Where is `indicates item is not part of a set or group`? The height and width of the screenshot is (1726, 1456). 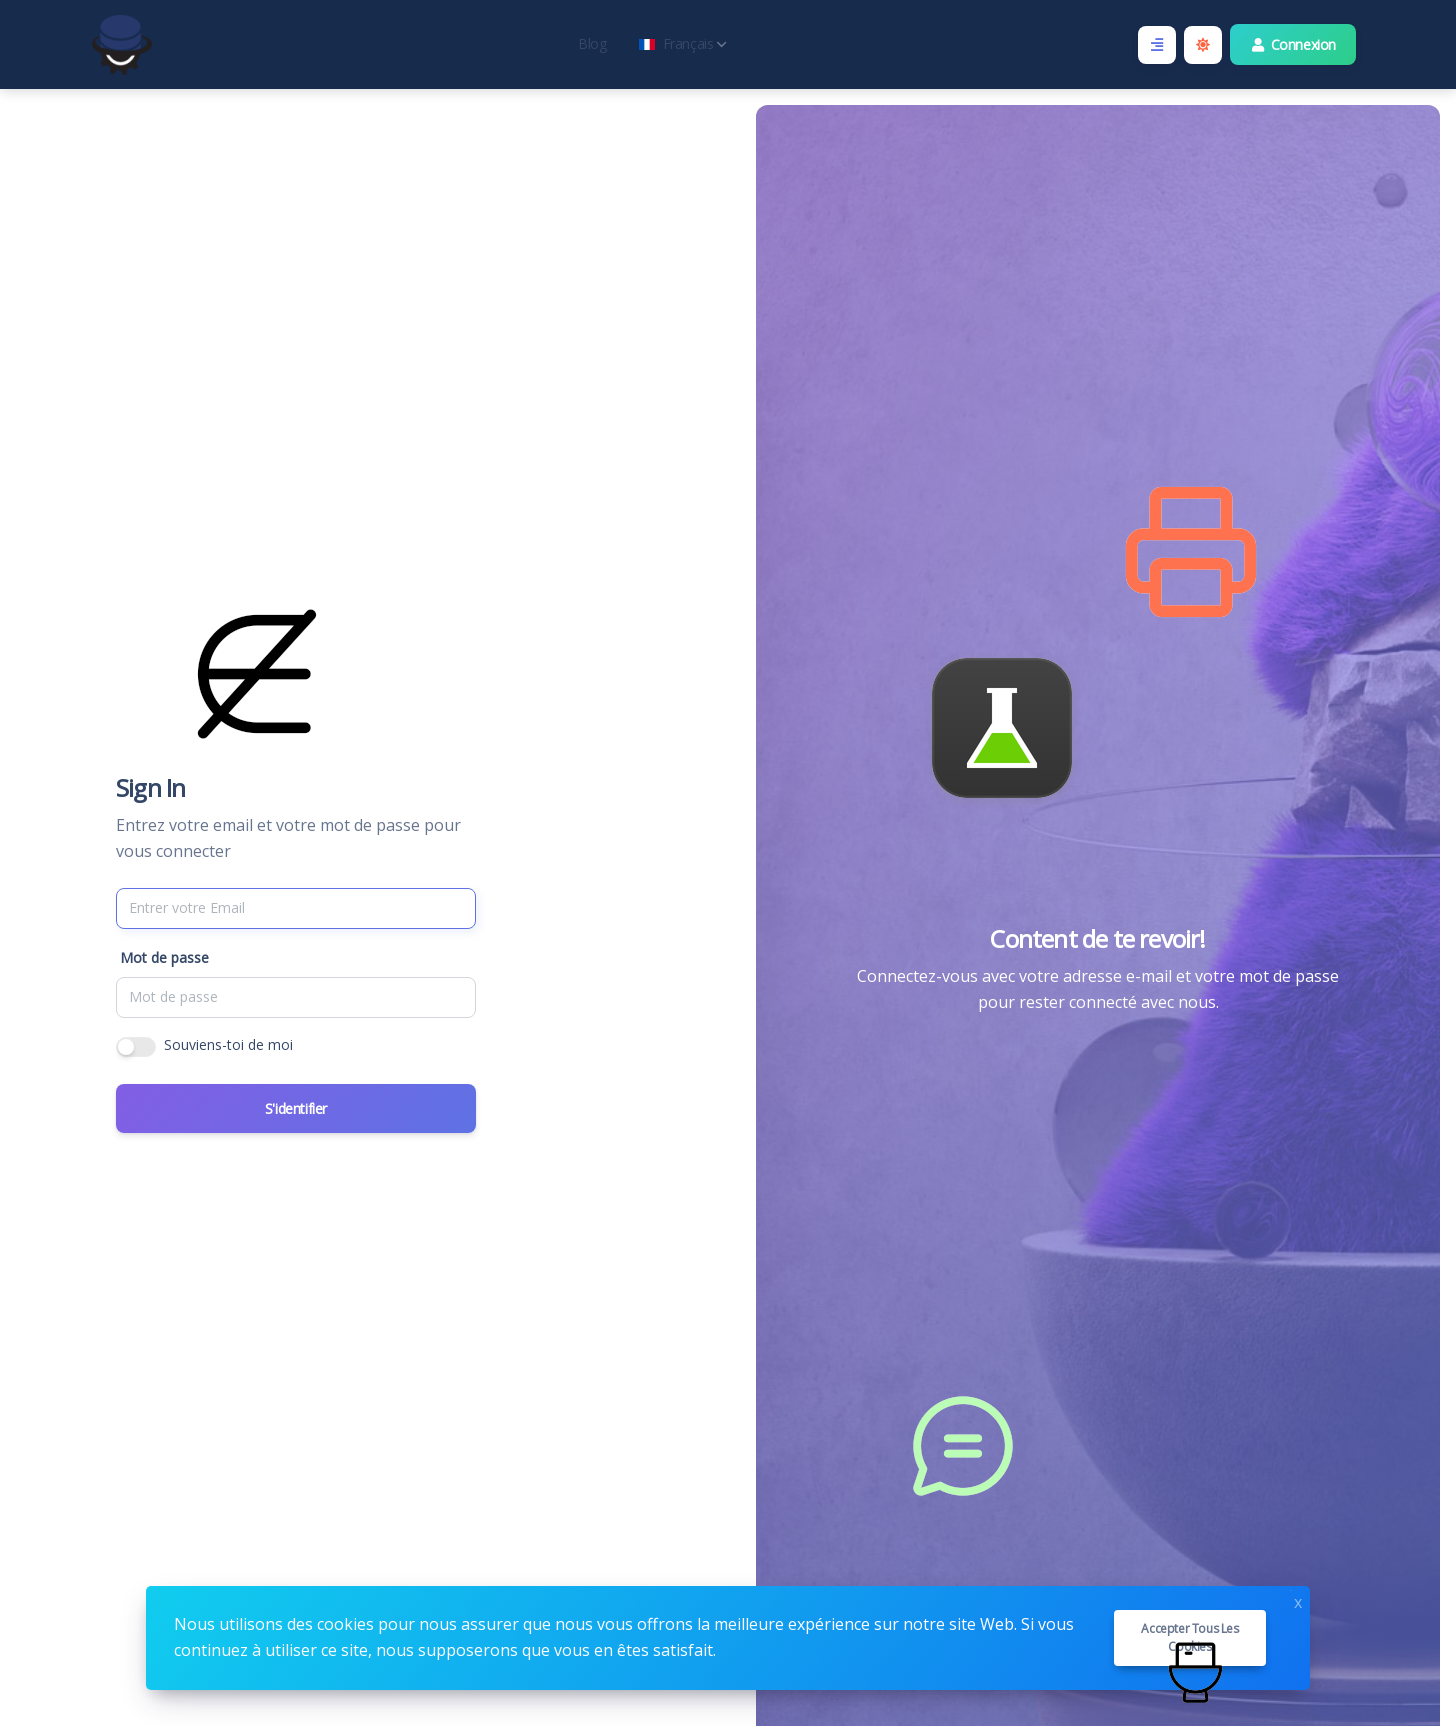 indicates item is not part of a set or group is located at coordinates (257, 674).